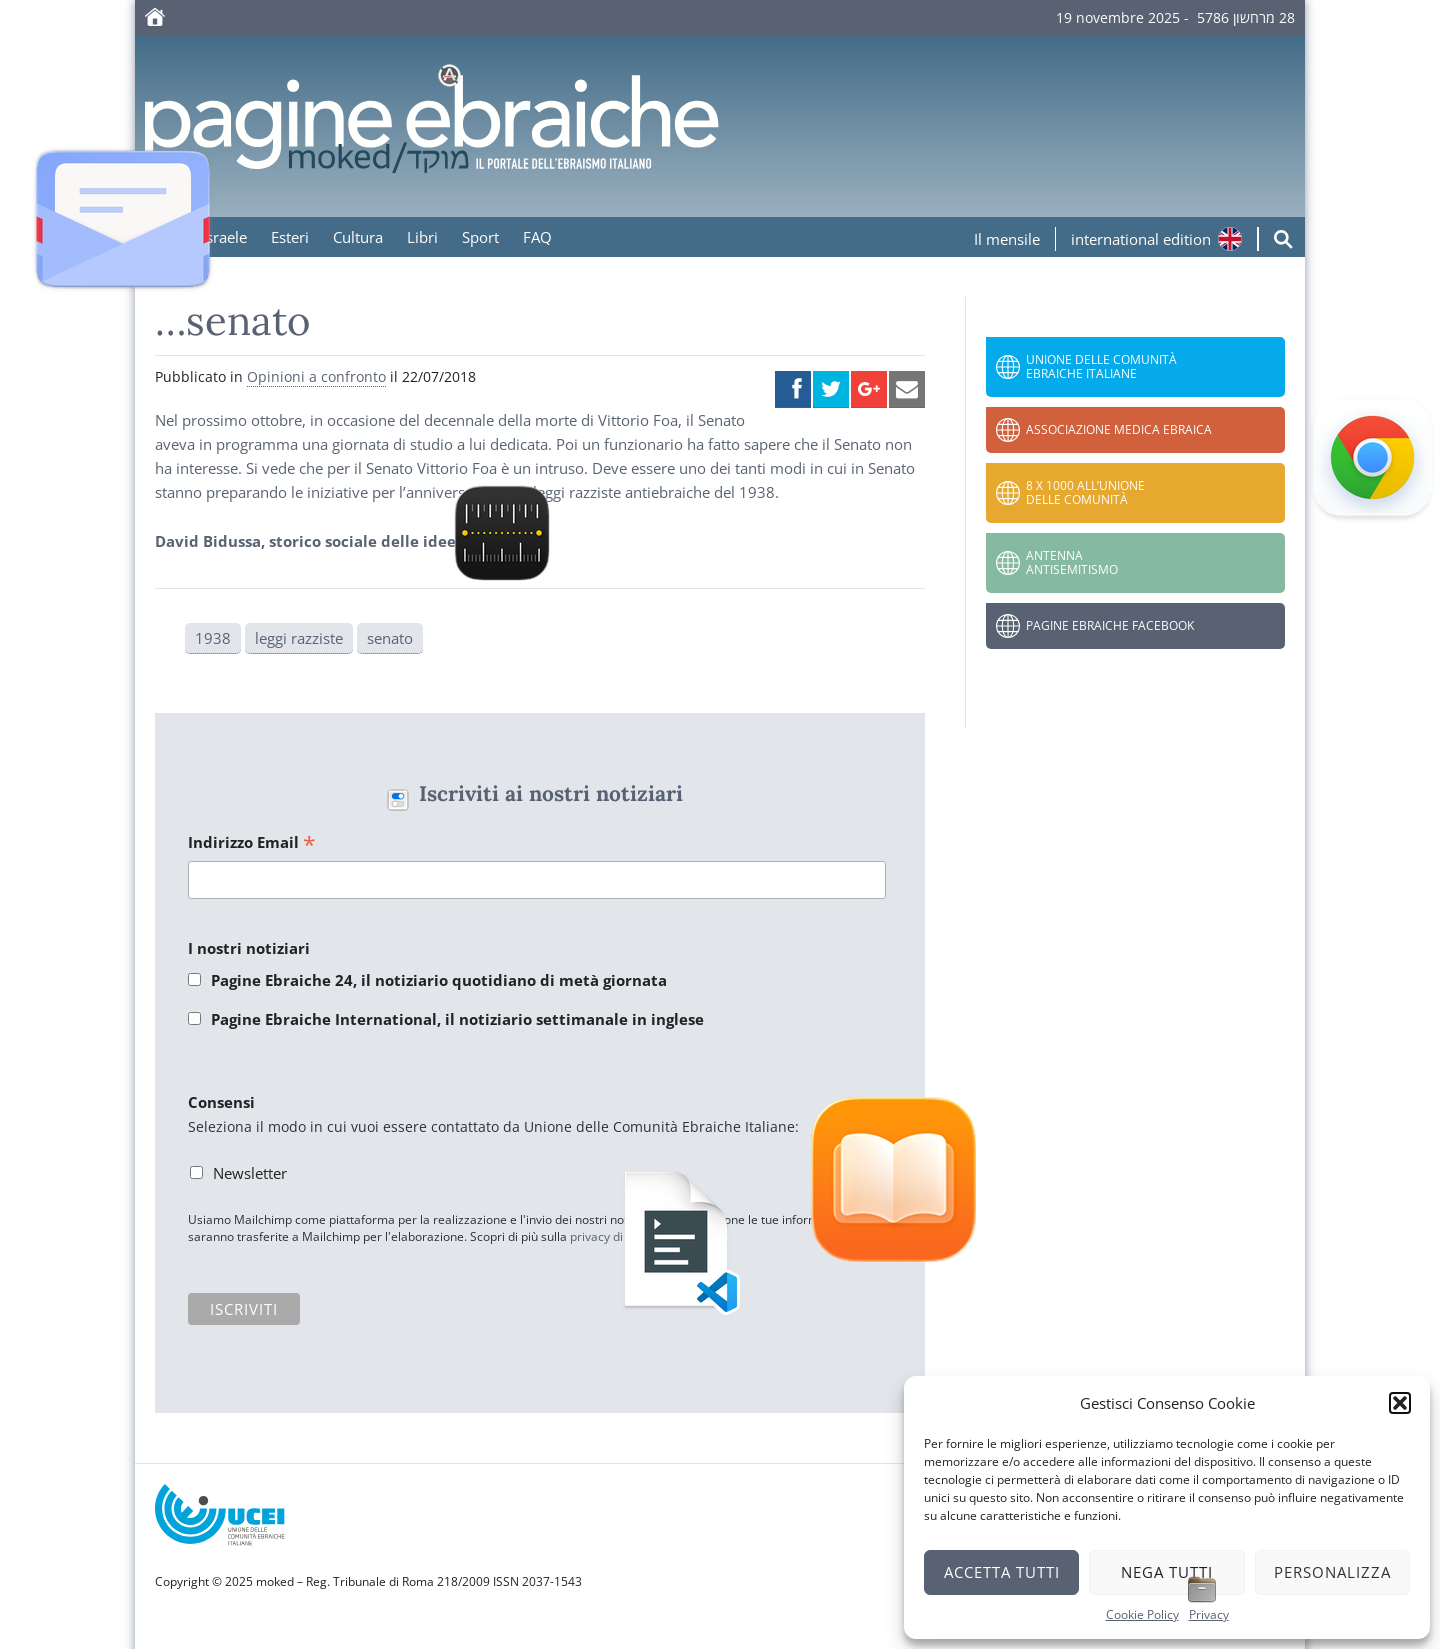 This screenshot has width=1440, height=1649. Describe the element at coordinates (1372, 457) in the screenshot. I see `open google chrome browser` at that location.